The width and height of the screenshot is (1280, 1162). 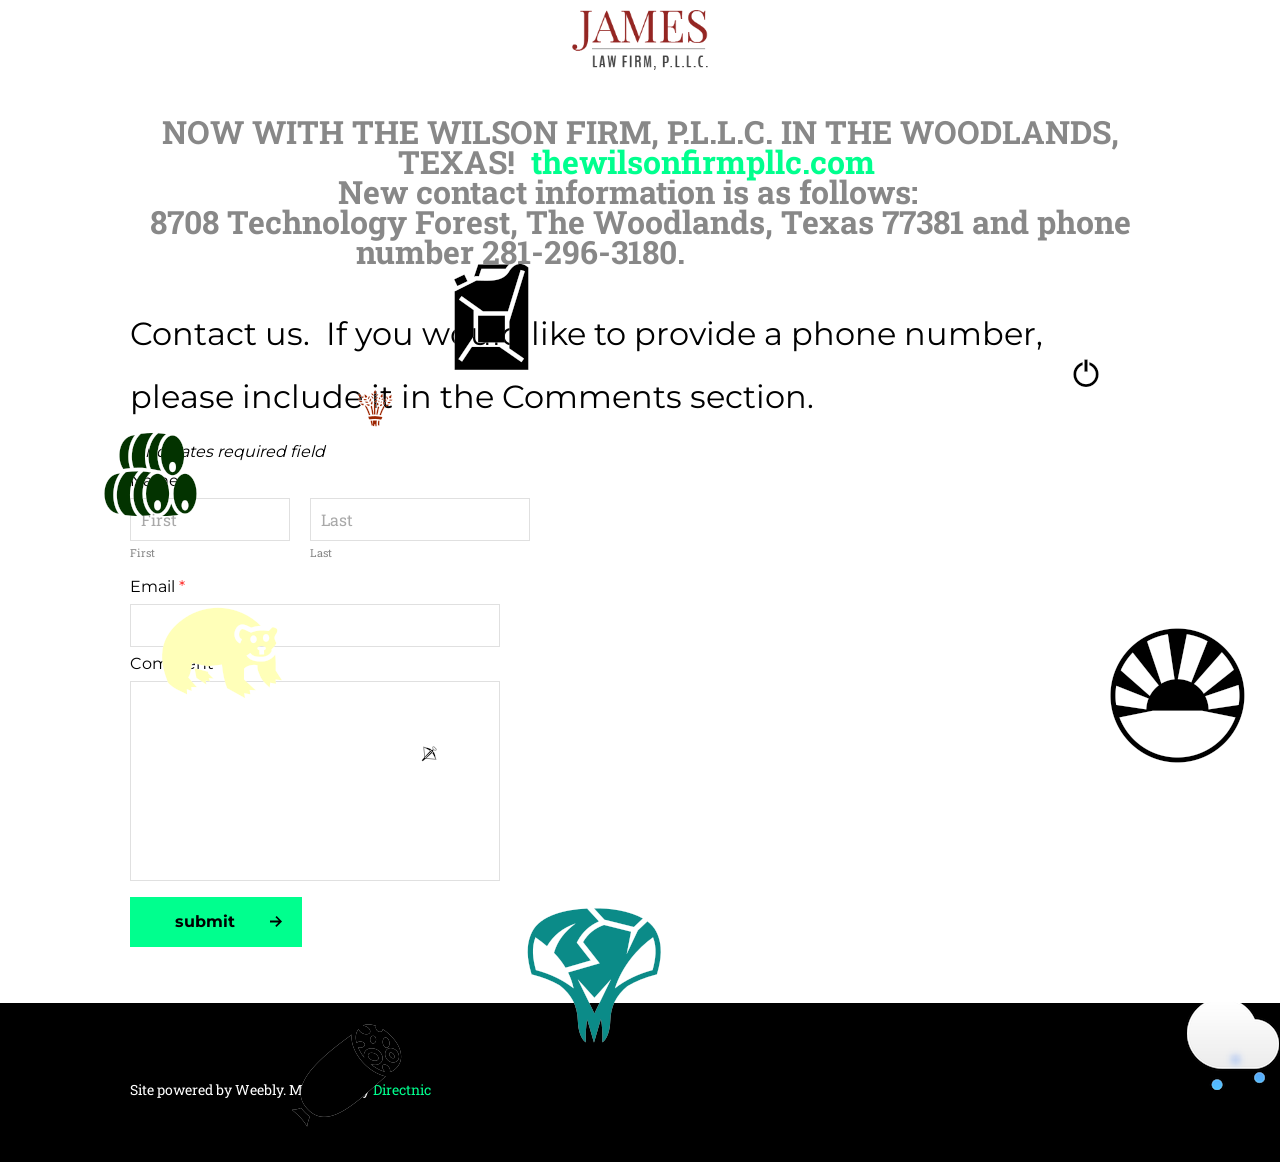 I want to click on polar bear icon for wildlife or arctic-themed game, so click(x=222, y=653).